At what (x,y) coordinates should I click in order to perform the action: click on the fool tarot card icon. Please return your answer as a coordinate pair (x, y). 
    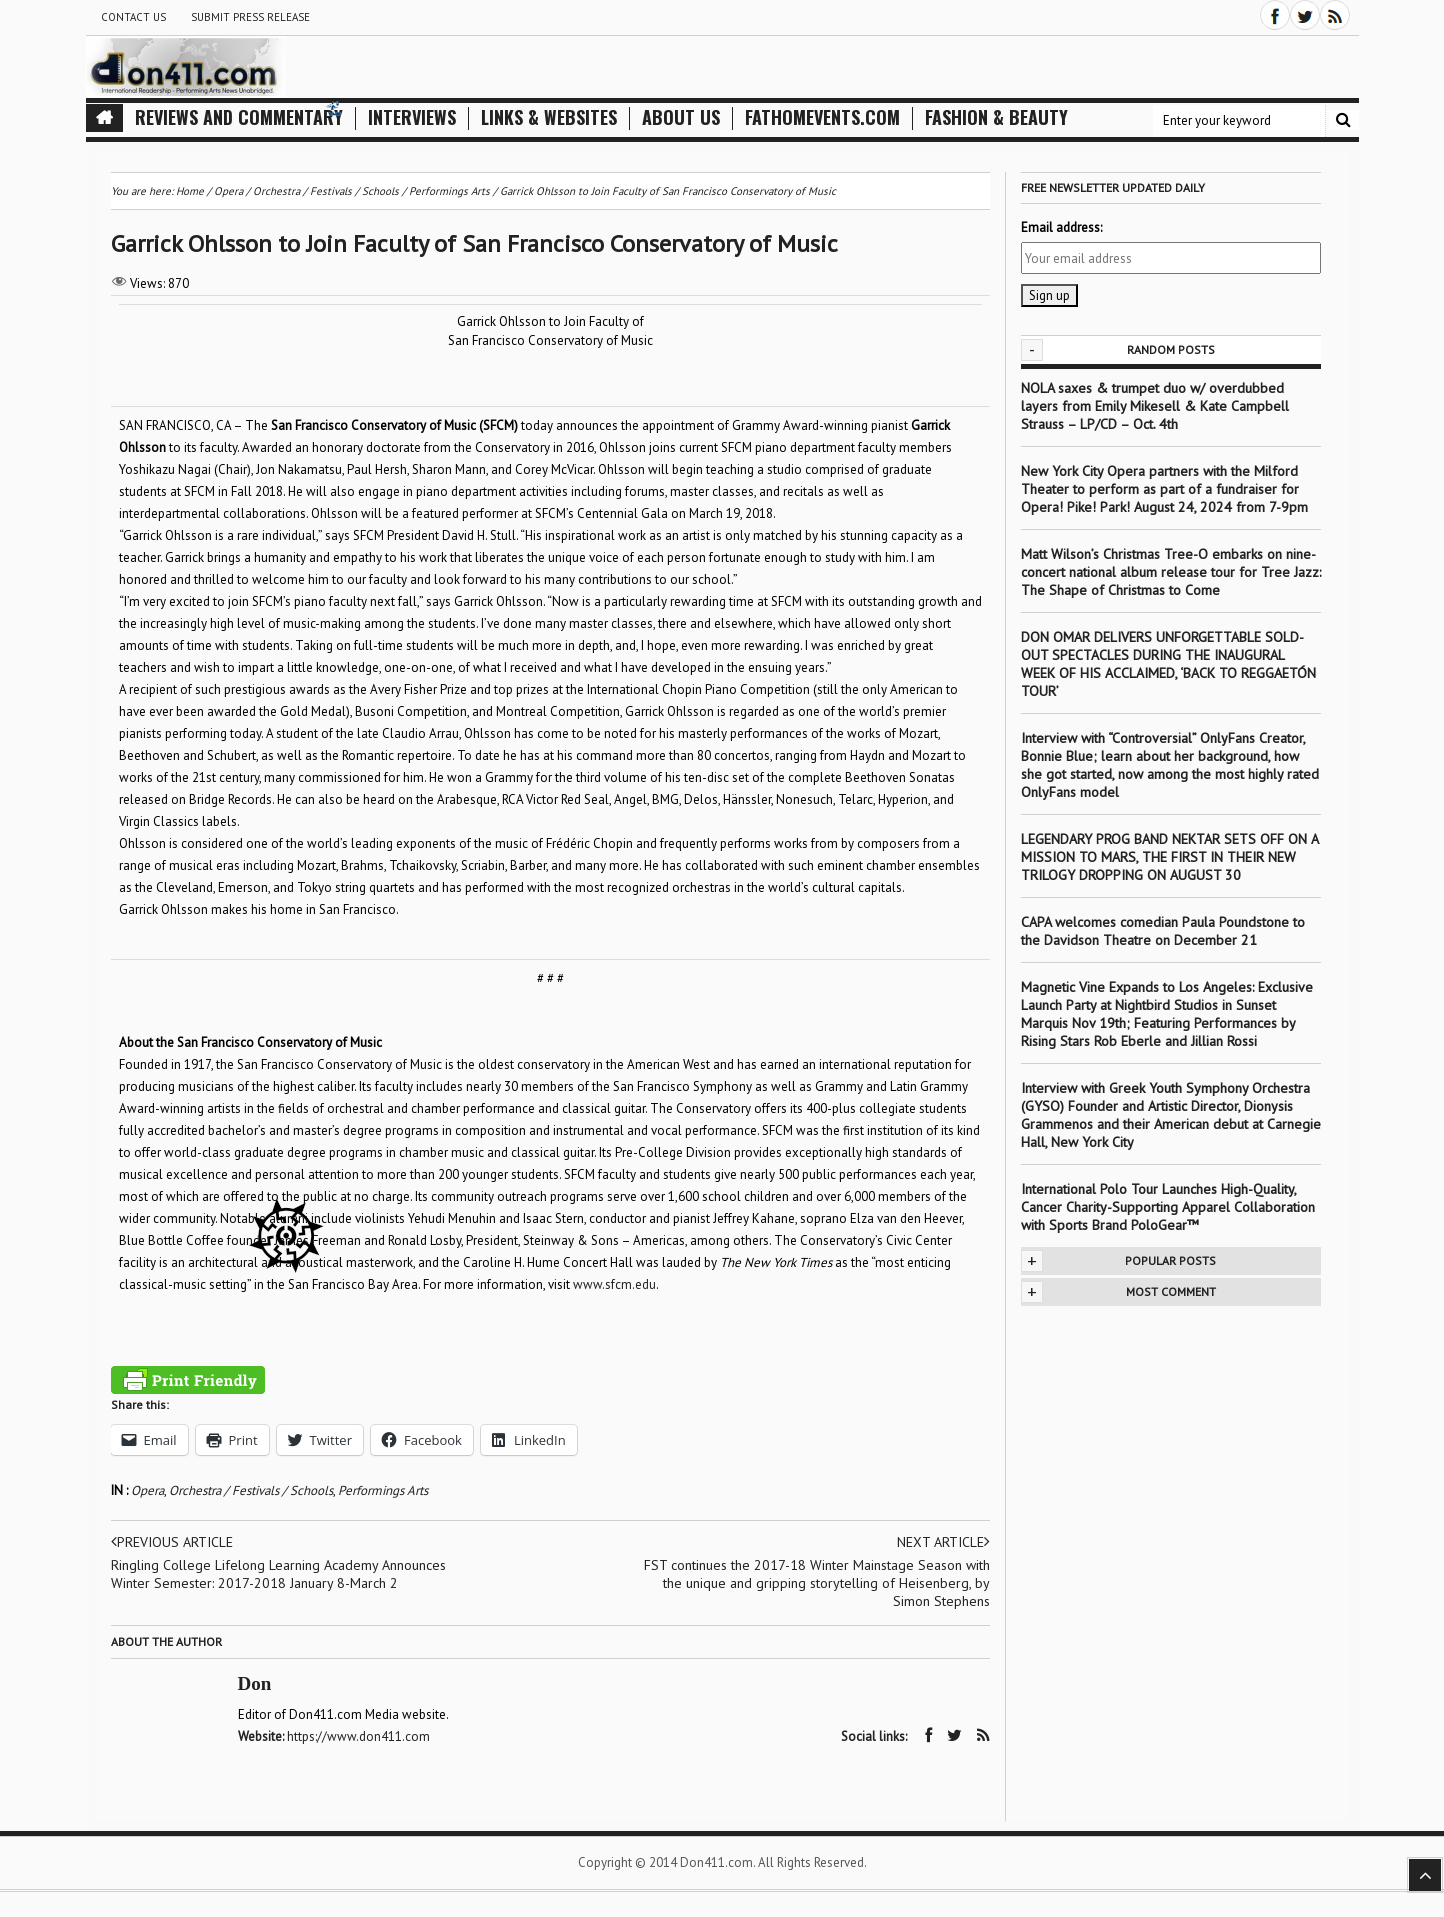
    Looking at the image, I should click on (333, 108).